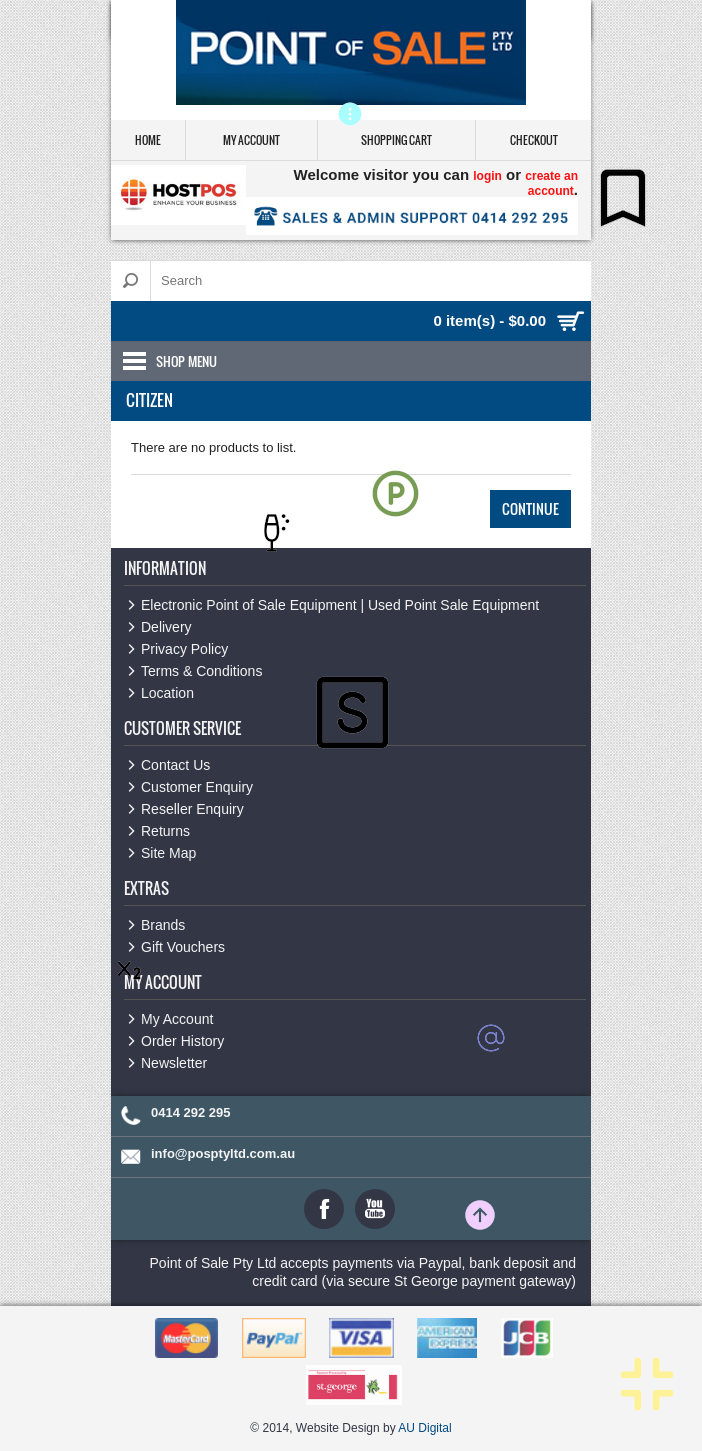 The height and width of the screenshot is (1451, 702). Describe the element at coordinates (647, 1384) in the screenshot. I see `exit fullscreen mode` at that location.